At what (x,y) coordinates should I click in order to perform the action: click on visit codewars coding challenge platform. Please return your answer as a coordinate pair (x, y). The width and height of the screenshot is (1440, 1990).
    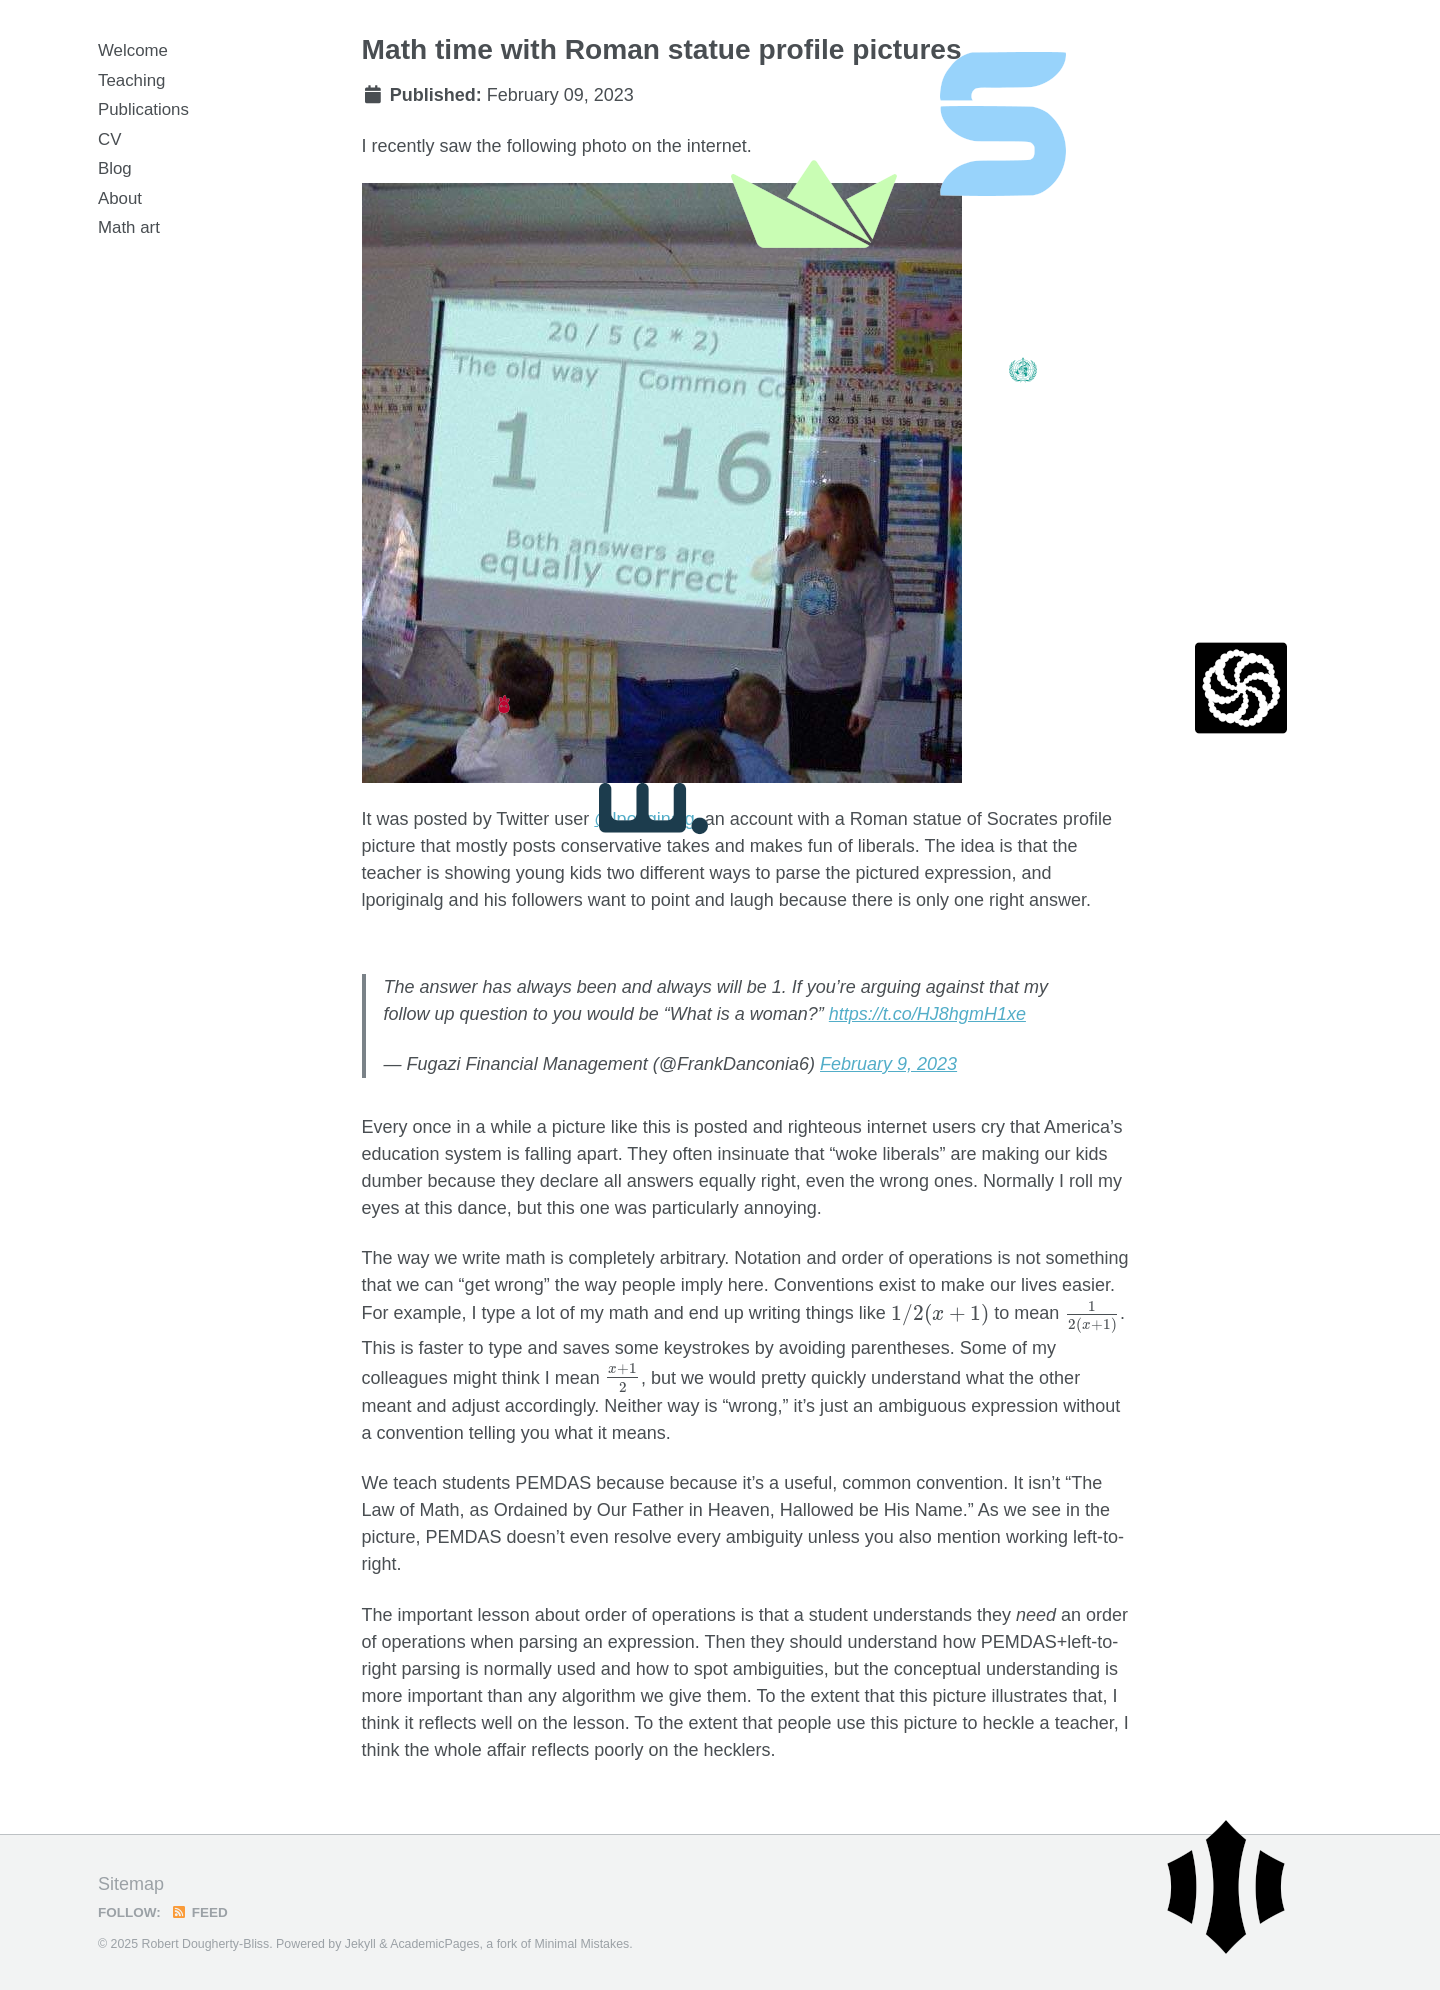
    Looking at the image, I should click on (1241, 688).